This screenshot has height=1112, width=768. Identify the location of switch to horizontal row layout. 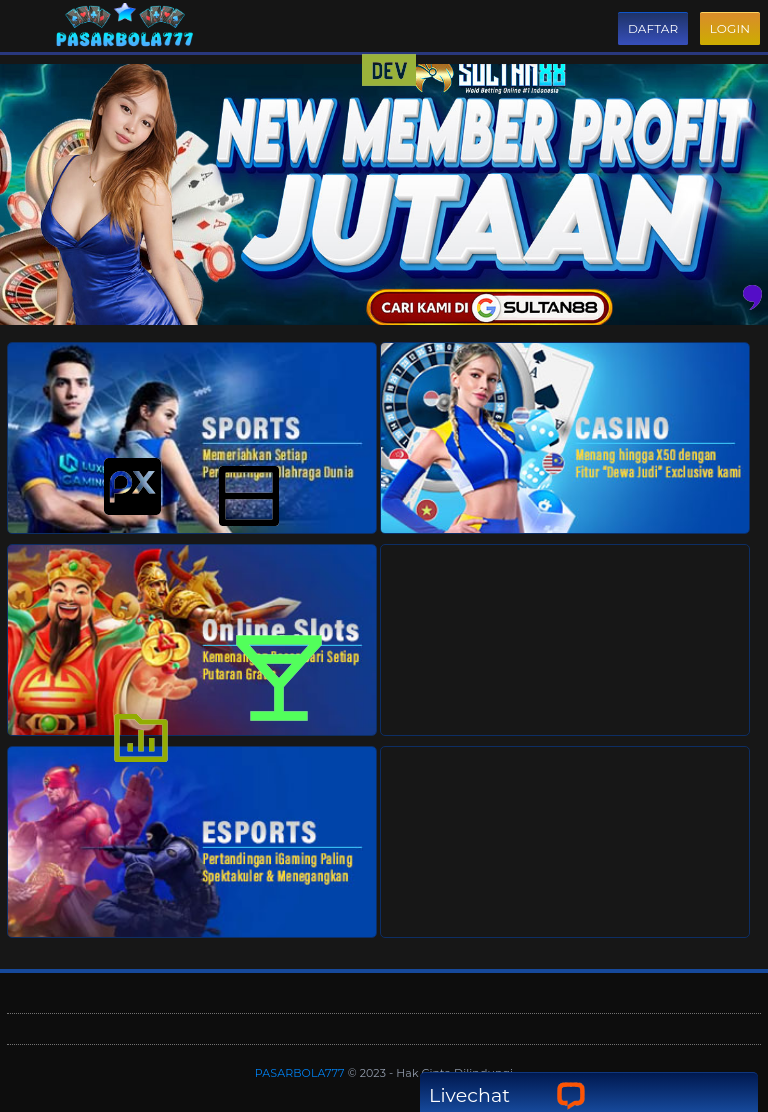
(249, 496).